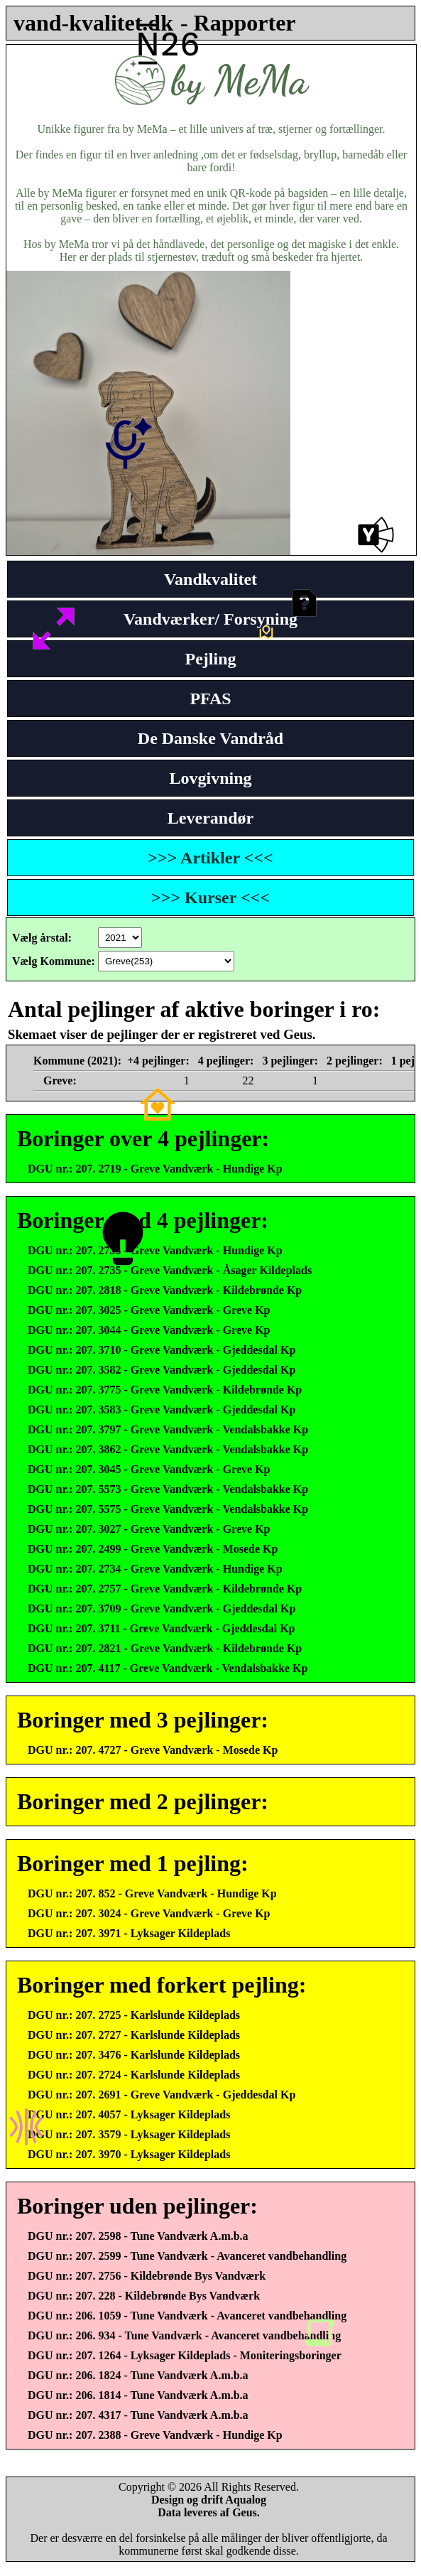 The width and height of the screenshot is (421, 2576). Describe the element at coordinates (266, 632) in the screenshot. I see `view map directions or navigation` at that location.